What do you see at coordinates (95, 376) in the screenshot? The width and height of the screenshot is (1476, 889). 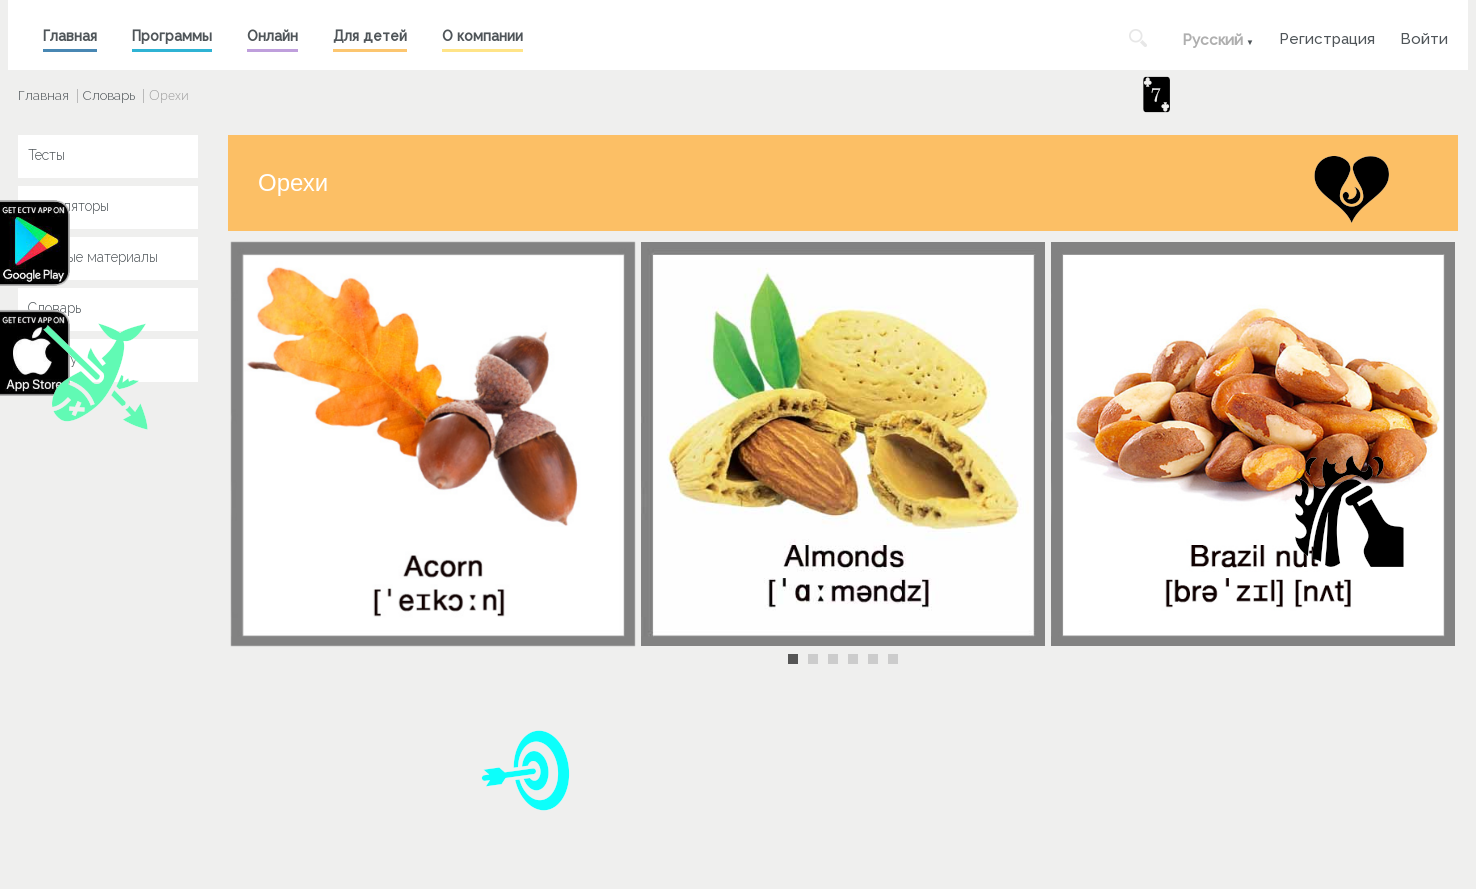 I see `spearfishing activity or game mode` at bounding box center [95, 376].